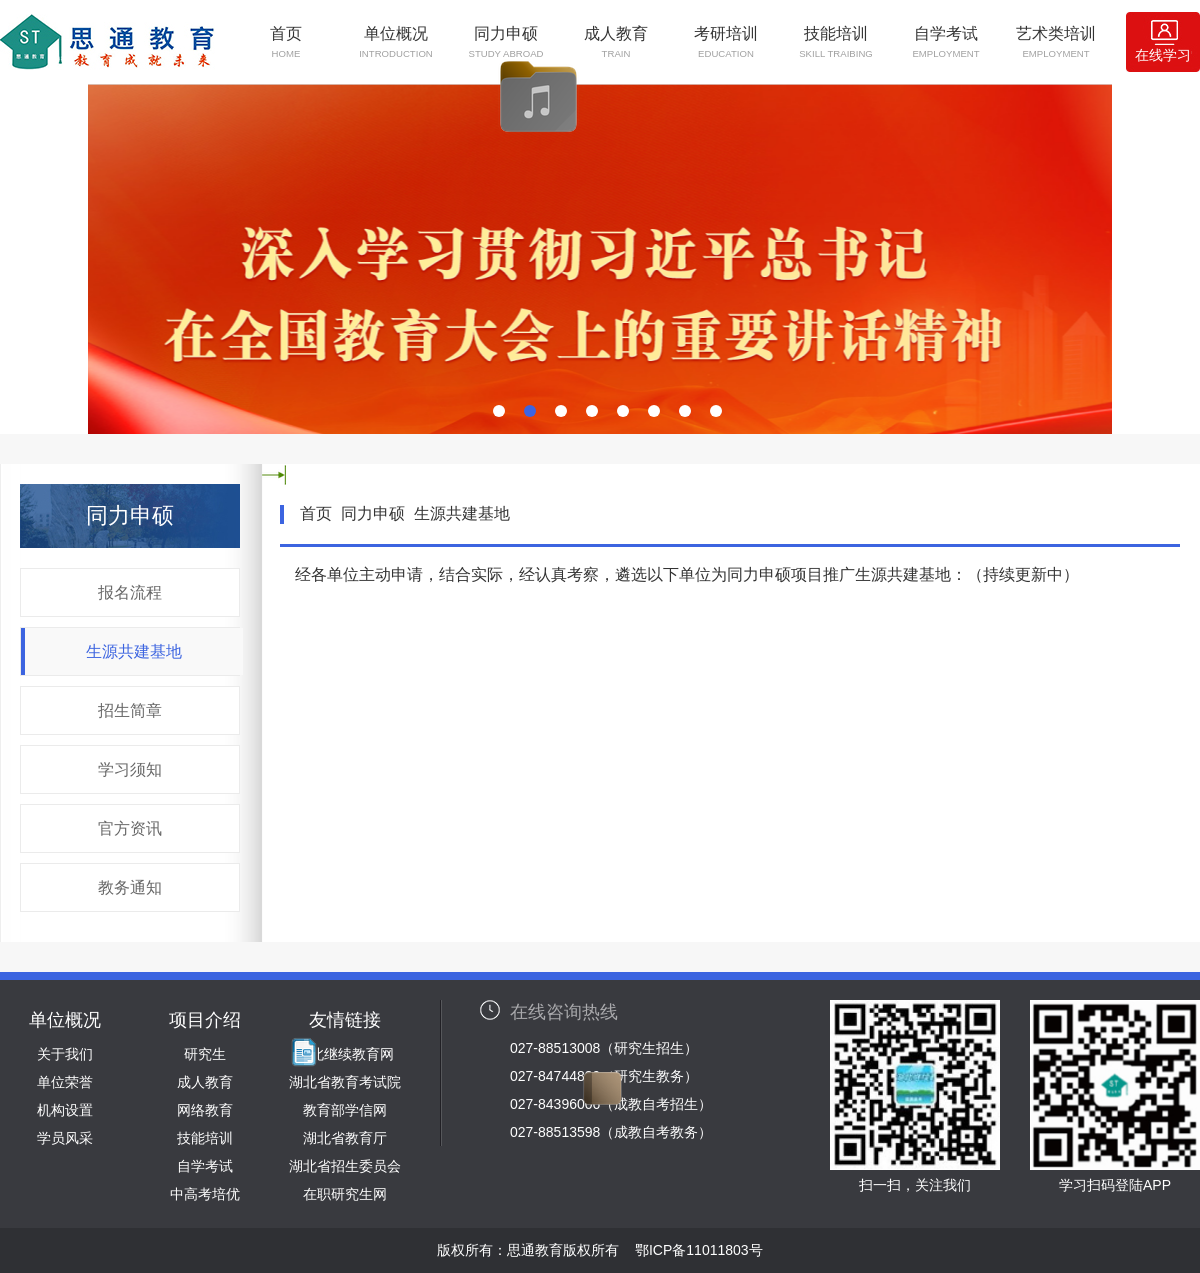 This screenshot has height=1273, width=1200. What do you see at coordinates (274, 475) in the screenshot?
I see `jump to the last item in a list` at bounding box center [274, 475].